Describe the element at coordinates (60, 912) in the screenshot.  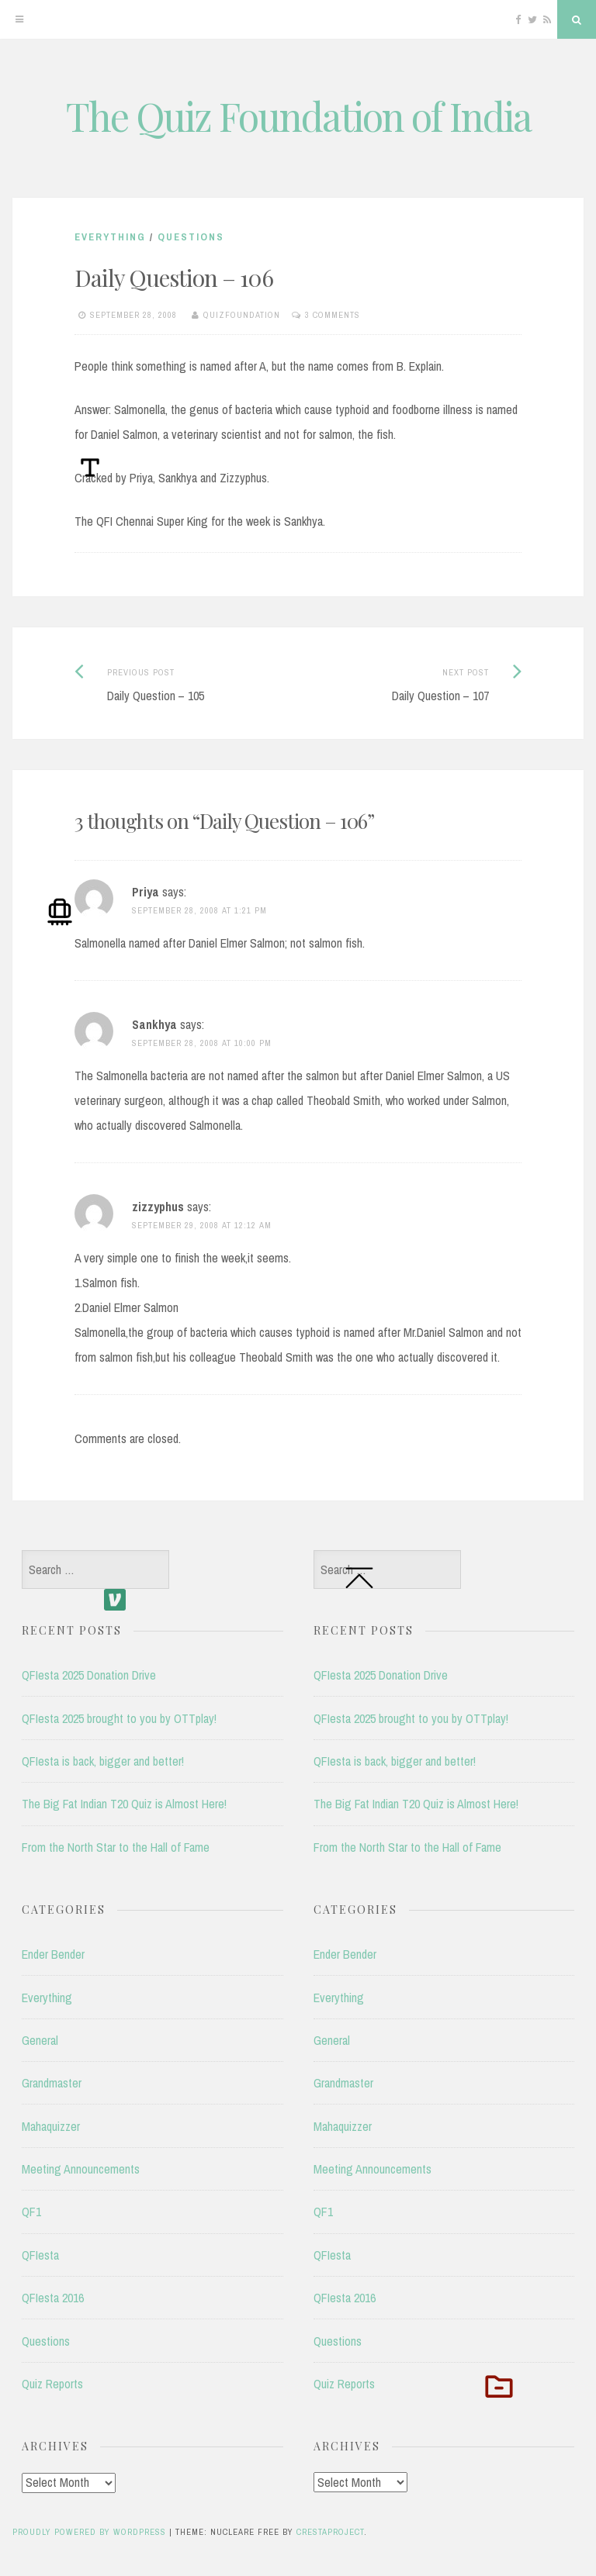
I see `track baggage claim status` at that location.